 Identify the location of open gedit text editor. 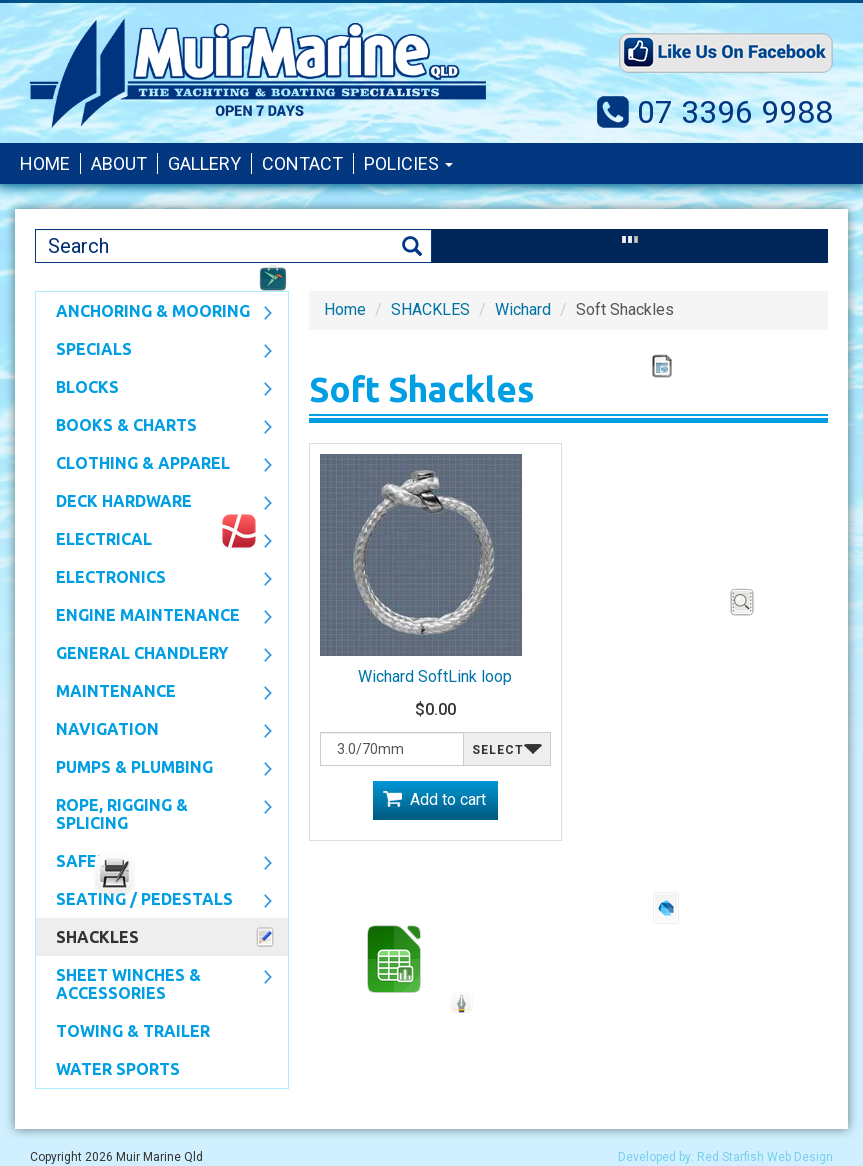
(265, 937).